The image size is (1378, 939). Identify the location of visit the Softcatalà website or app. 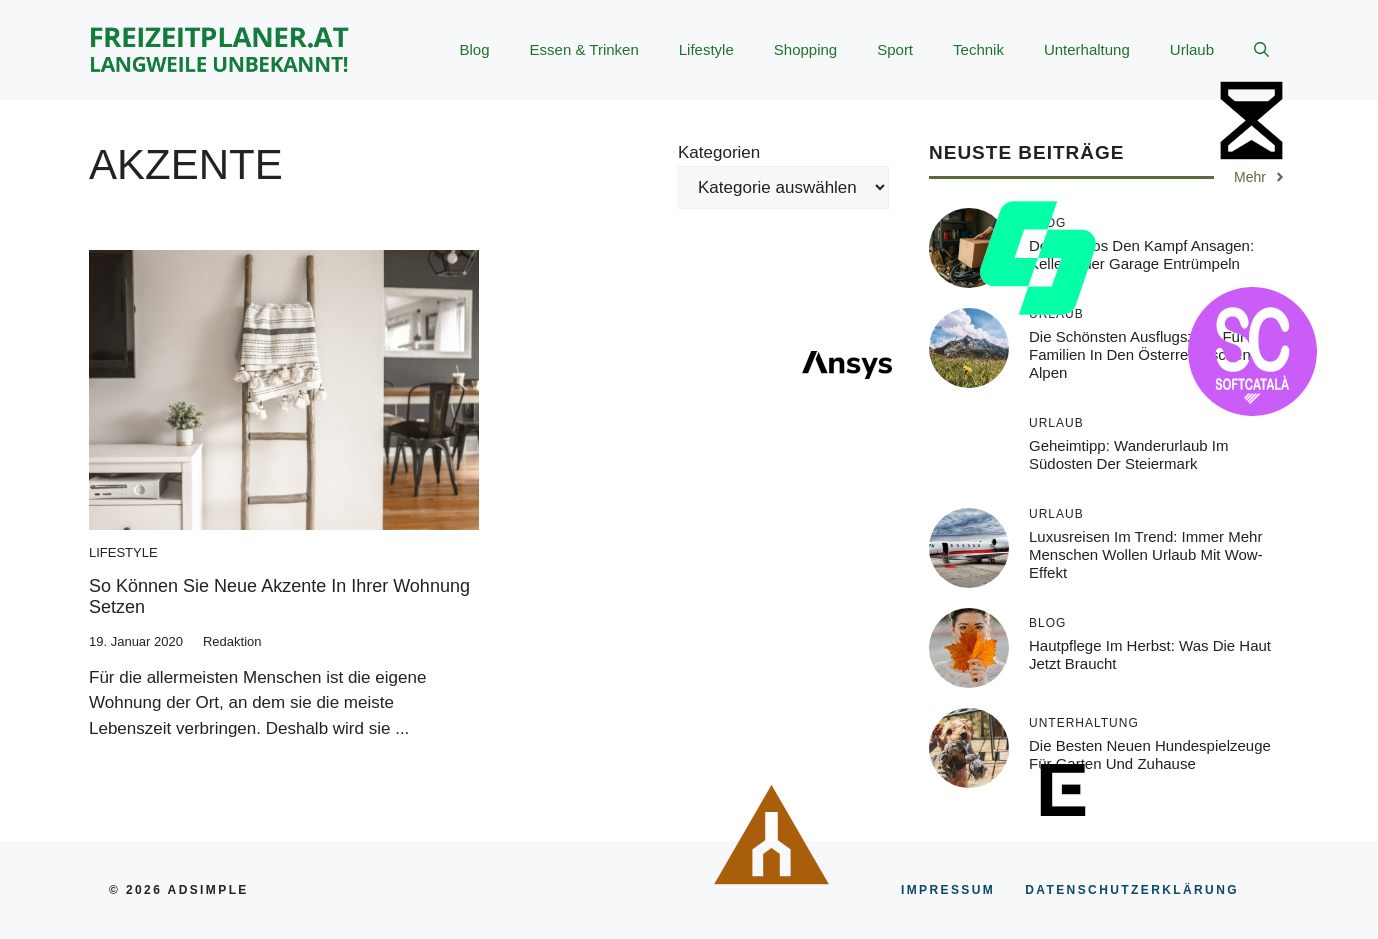
(1252, 351).